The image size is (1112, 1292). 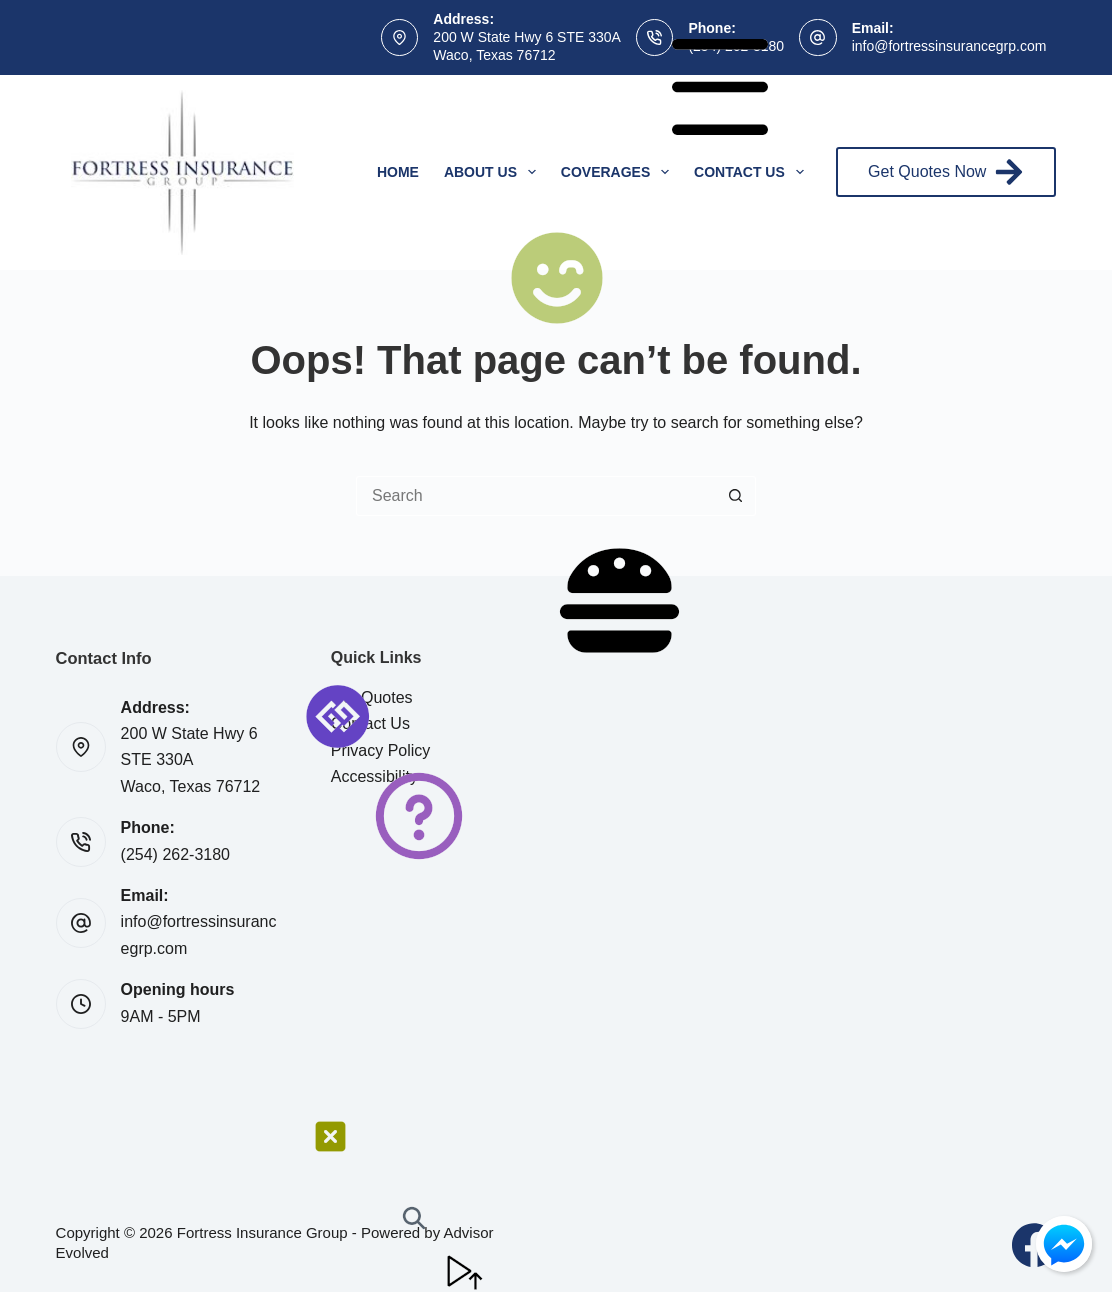 I want to click on toggle medium density view for list items, so click(x=720, y=87).